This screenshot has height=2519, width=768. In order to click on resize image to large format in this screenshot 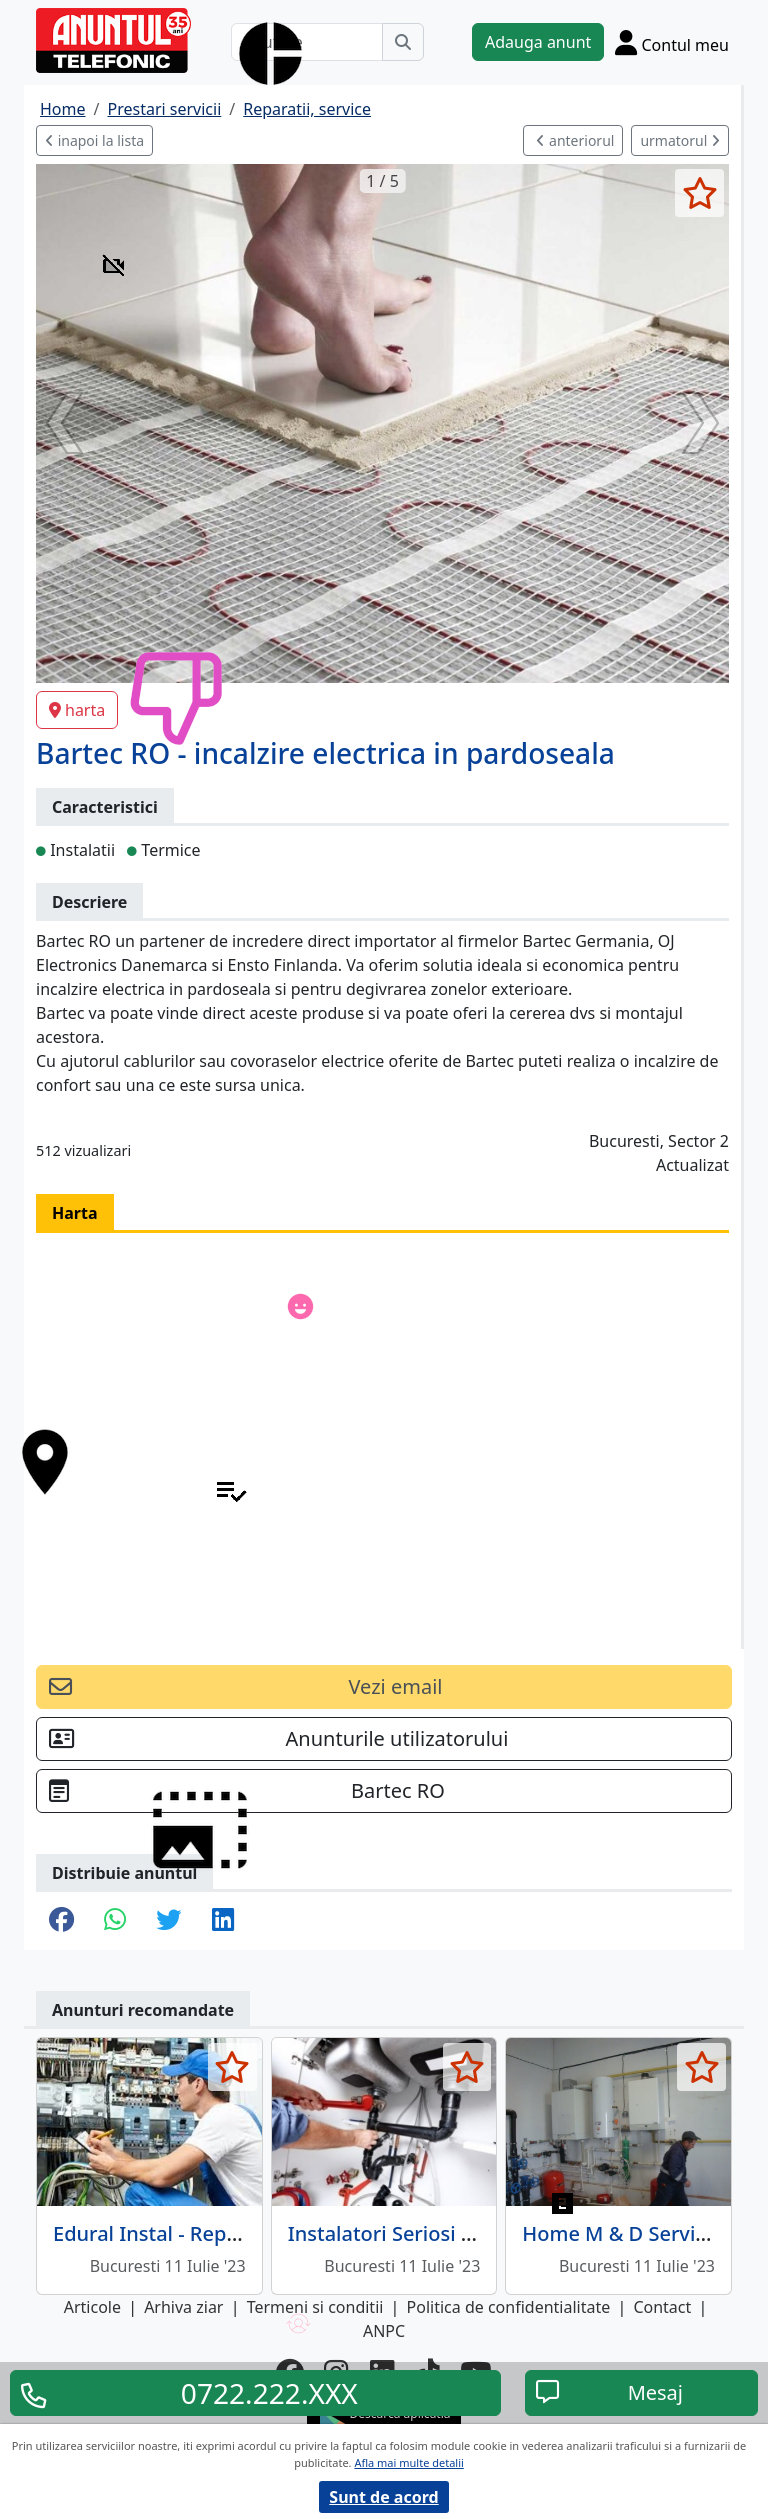, I will do `click(200, 1830)`.